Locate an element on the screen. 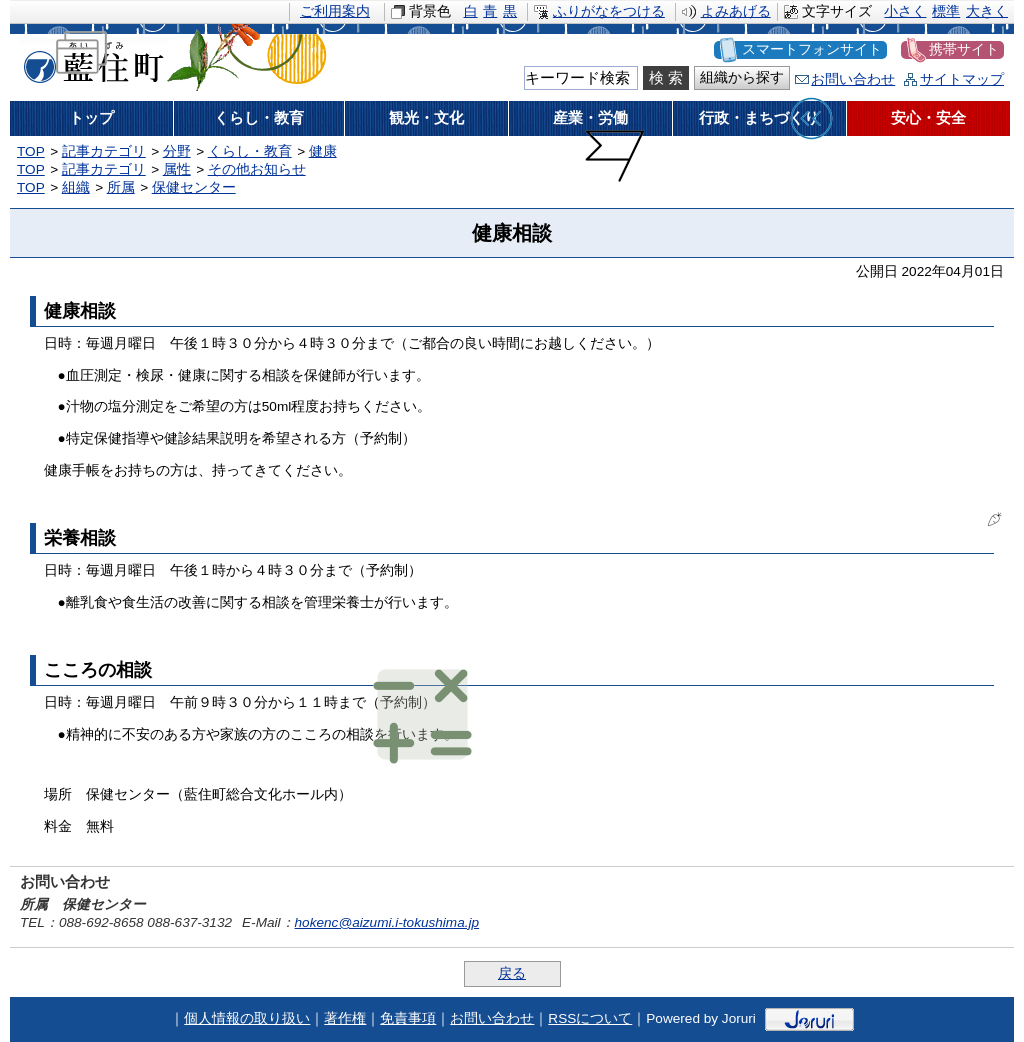 The width and height of the screenshot is (1024, 1042). browse vegetable or produce category is located at coordinates (994, 519).